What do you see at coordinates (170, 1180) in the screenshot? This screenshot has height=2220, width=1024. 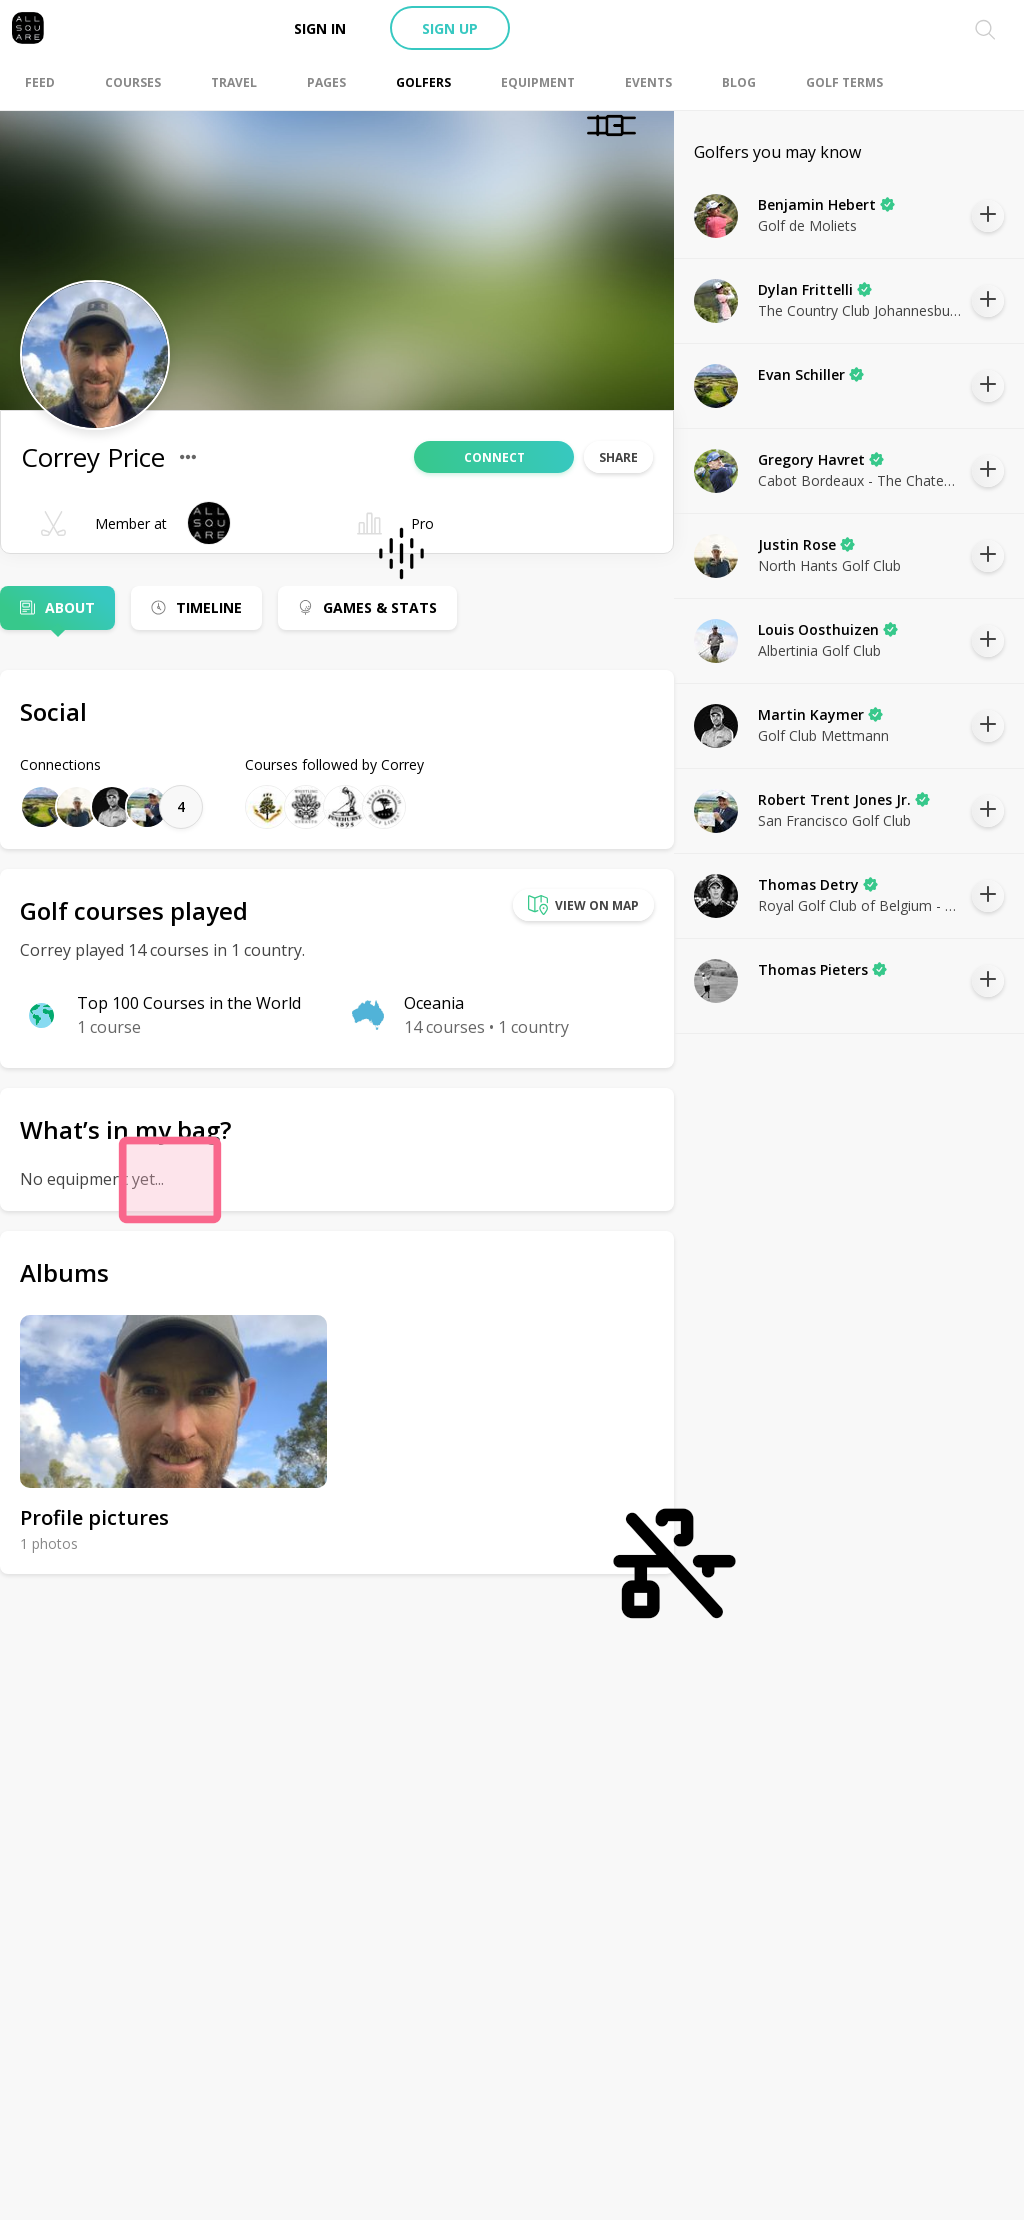 I see `represents a container or frame element` at bounding box center [170, 1180].